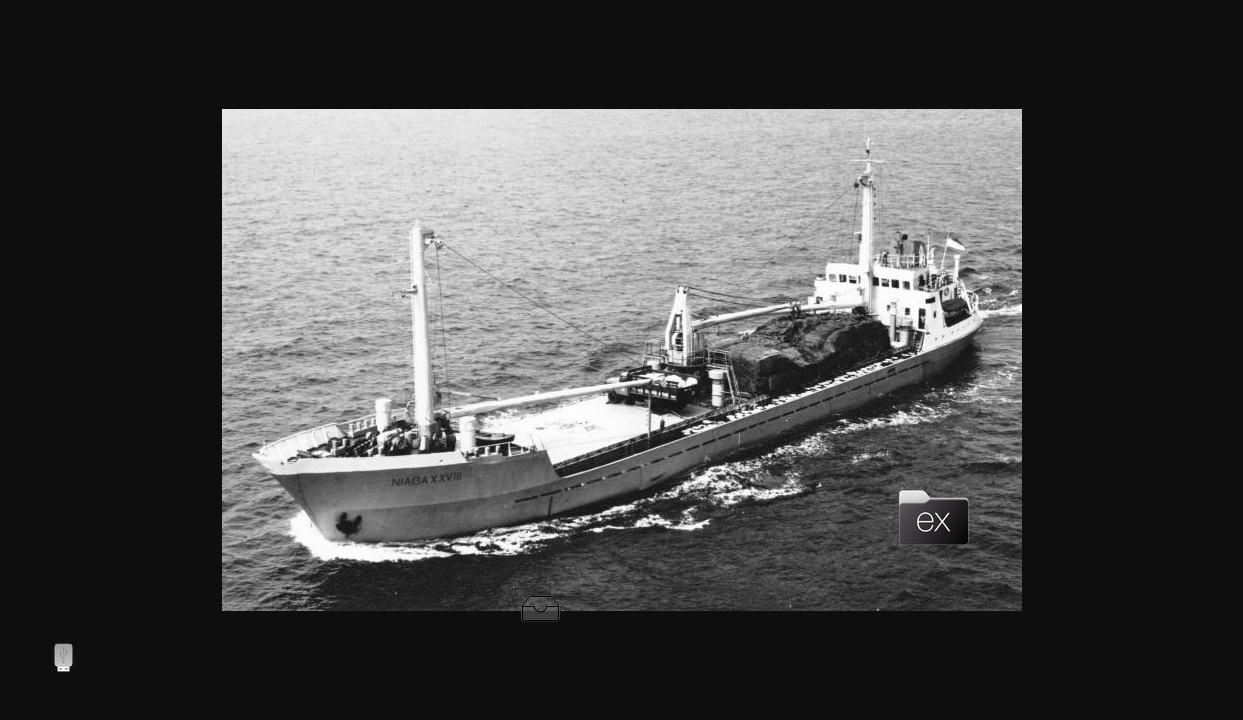 The height and width of the screenshot is (720, 1243). I want to click on removable USB storage device, so click(63, 657).